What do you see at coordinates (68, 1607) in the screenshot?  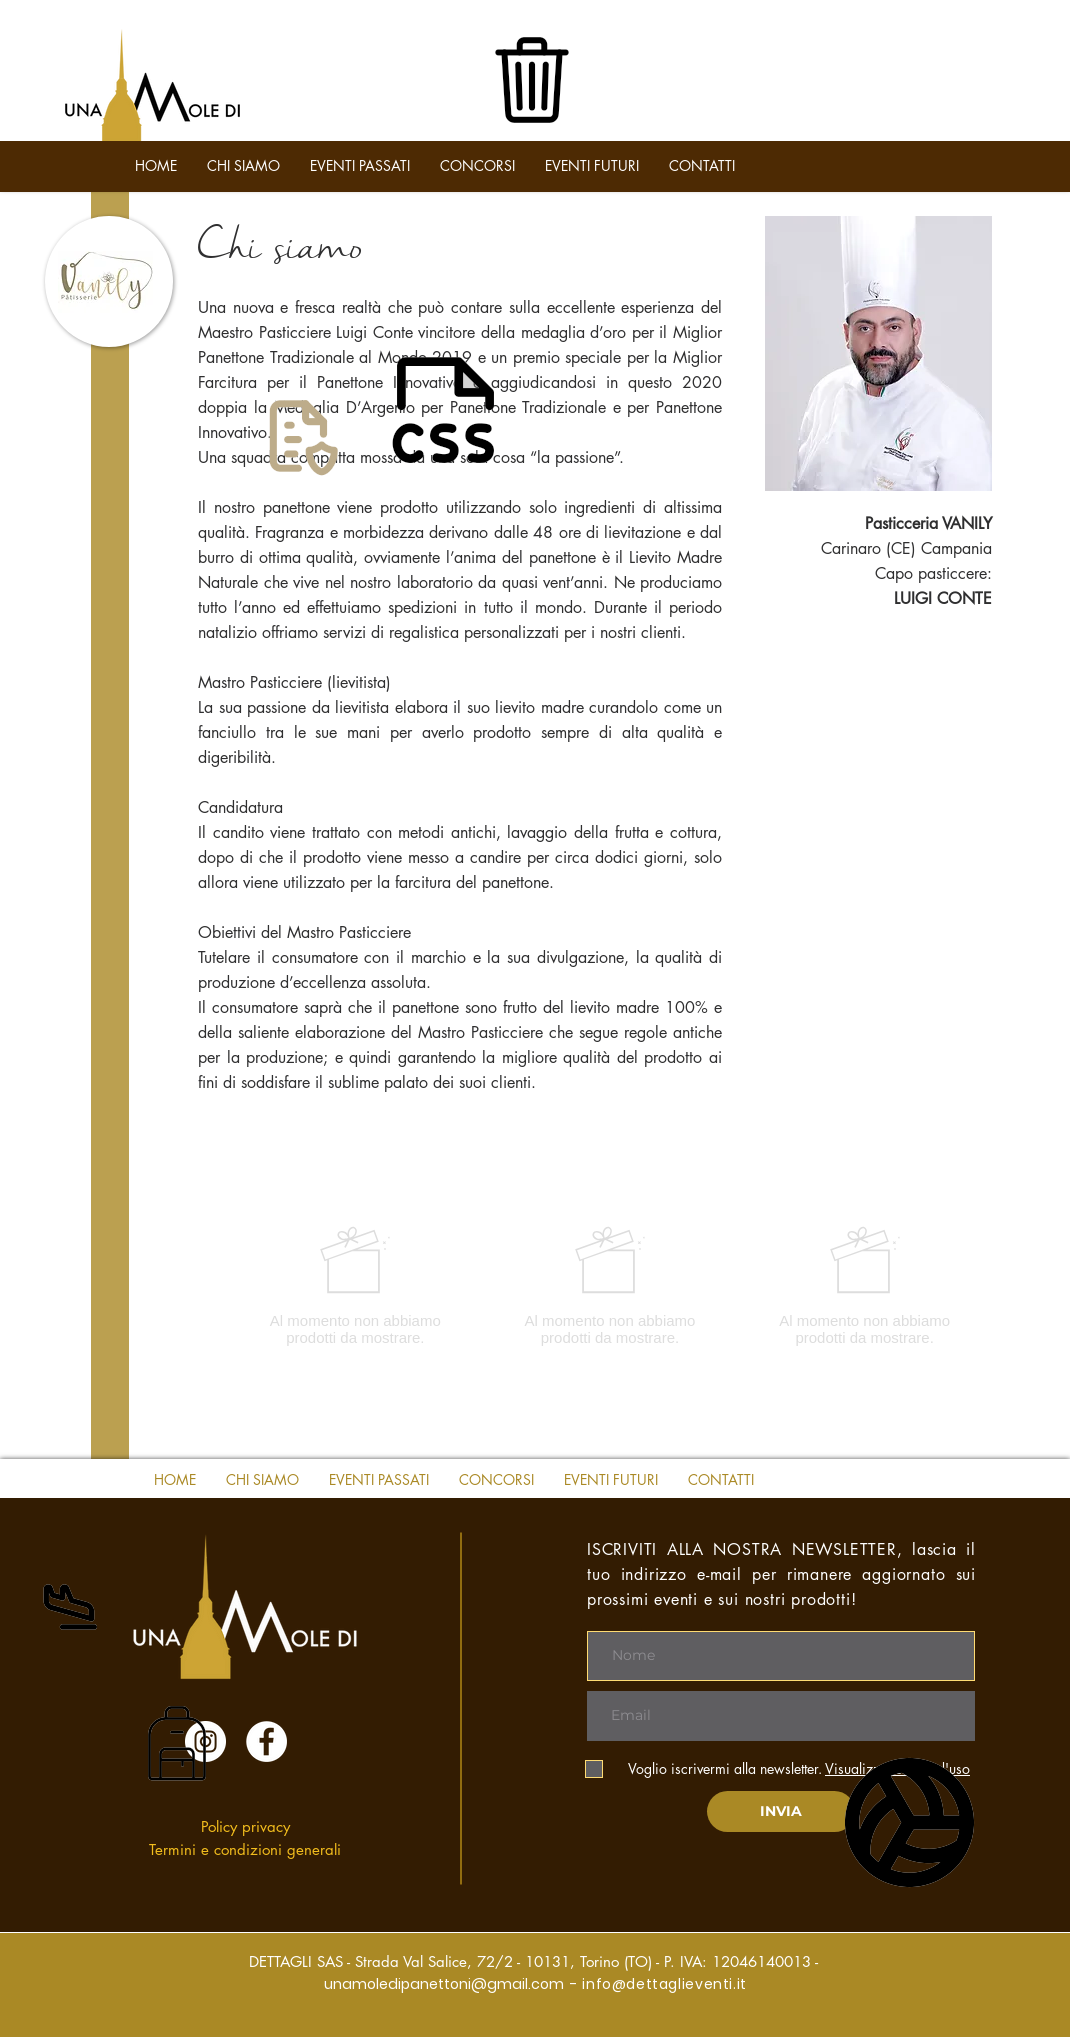 I see `indicates flight arrival status` at bounding box center [68, 1607].